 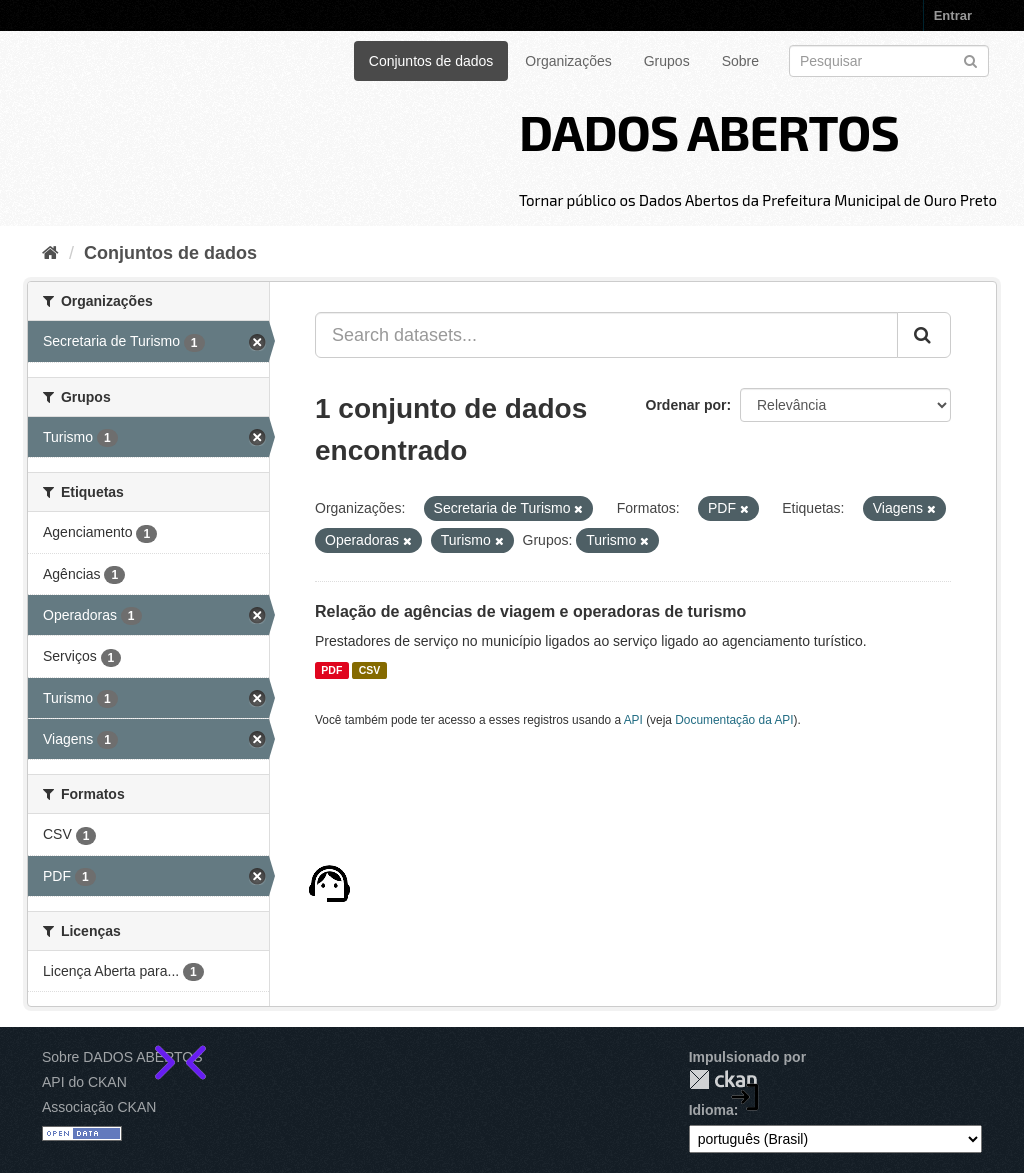 What do you see at coordinates (180, 1062) in the screenshot?
I see `collapse or minimize a panel` at bounding box center [180, 1062].